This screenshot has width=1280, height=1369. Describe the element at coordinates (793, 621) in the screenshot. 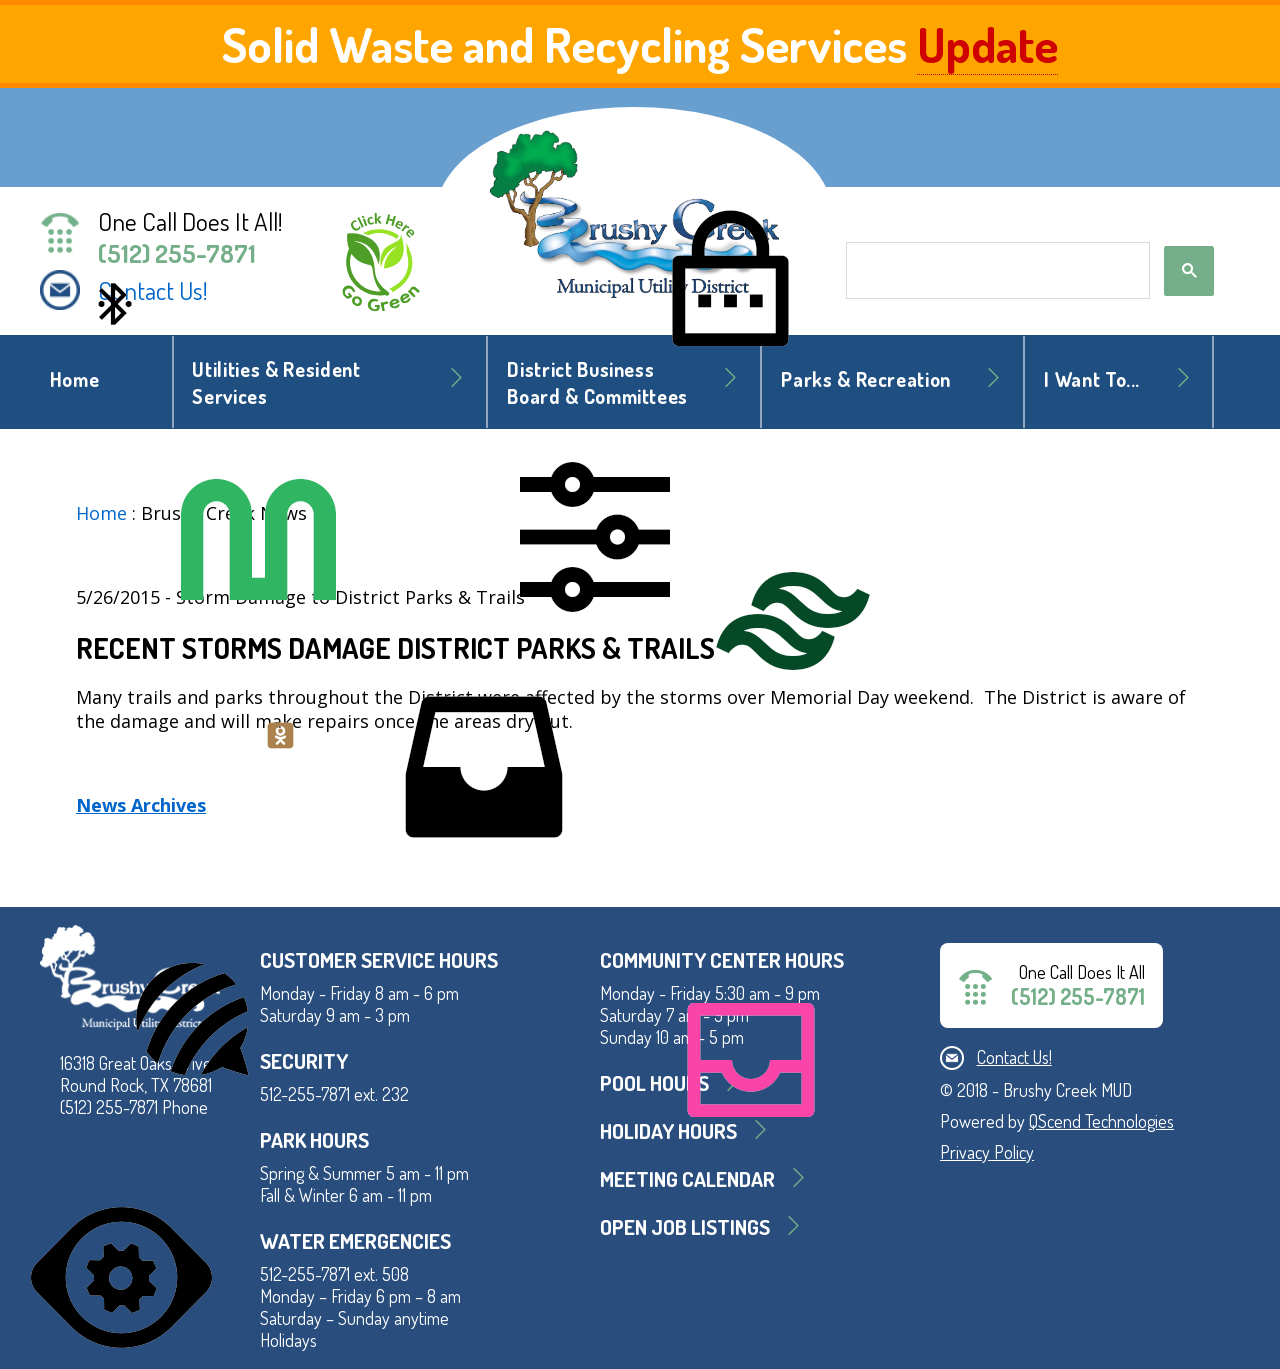

I see `tailwind css framework logo` at that location.